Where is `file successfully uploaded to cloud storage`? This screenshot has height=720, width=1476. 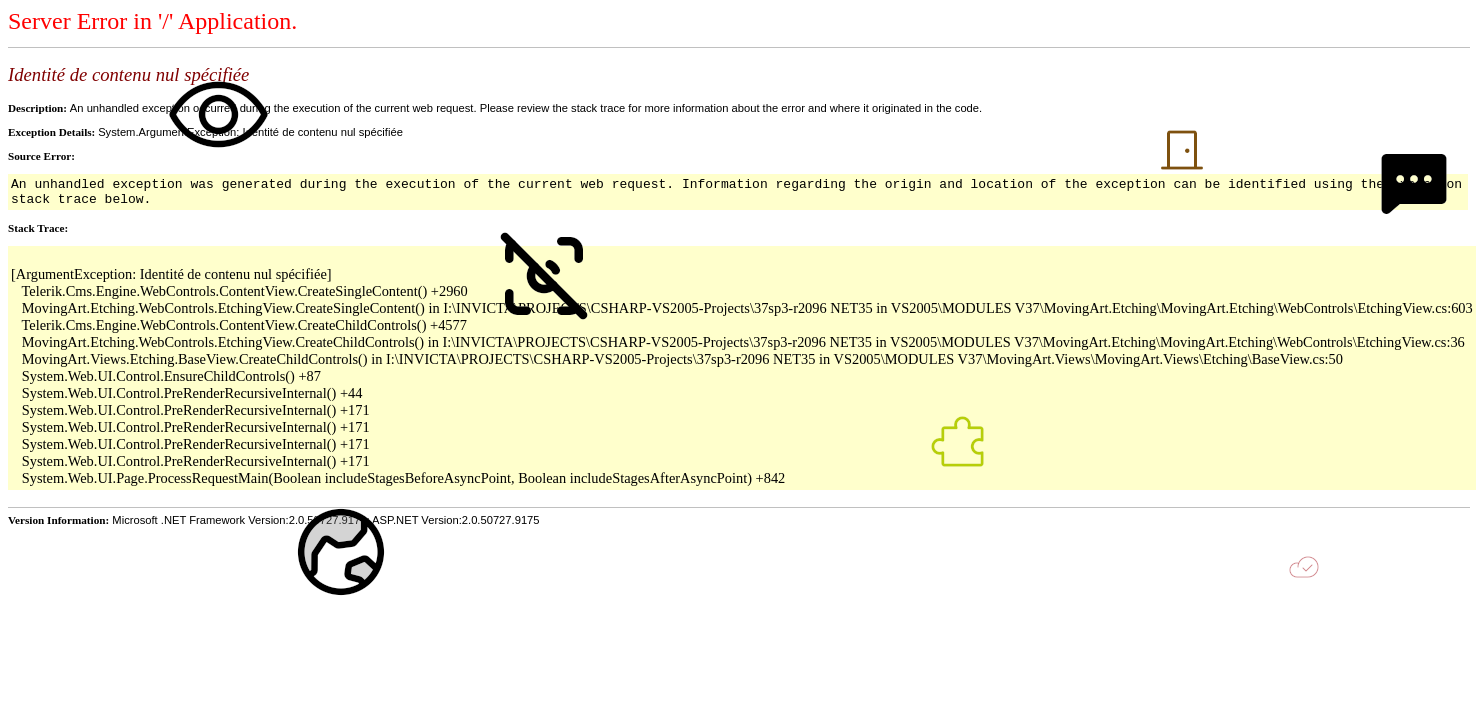 file successfully uploaded to cloud storage is located at coordinates (1304, 567).